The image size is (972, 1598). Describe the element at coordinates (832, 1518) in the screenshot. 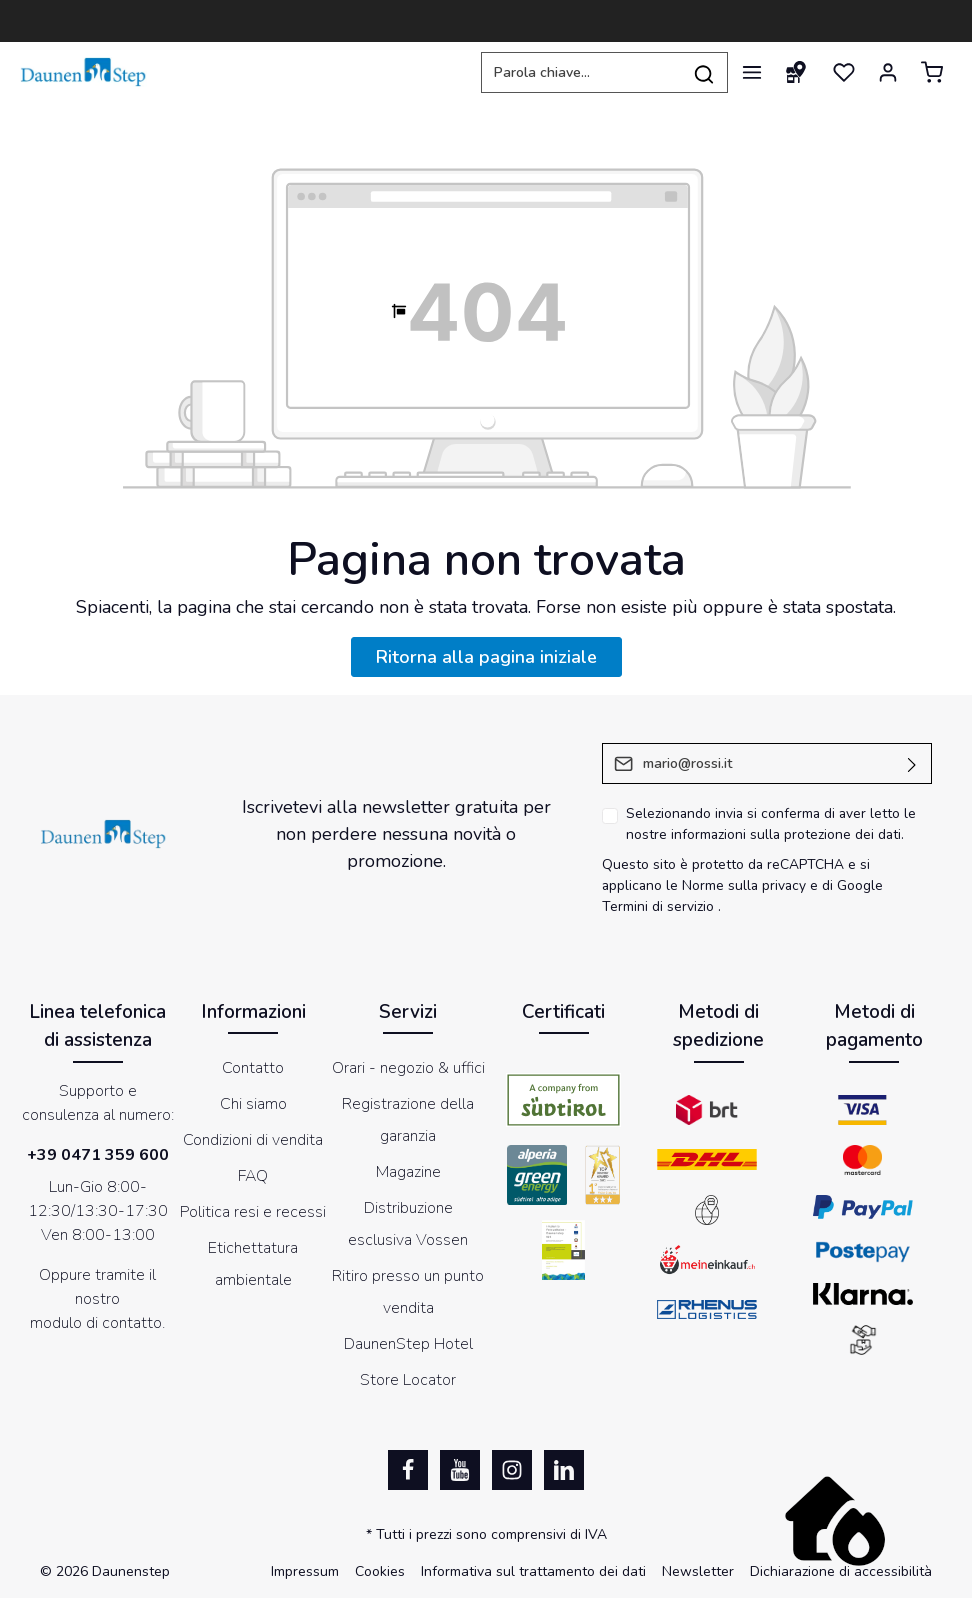

I see `report a fire emergency at a residence` at that location.